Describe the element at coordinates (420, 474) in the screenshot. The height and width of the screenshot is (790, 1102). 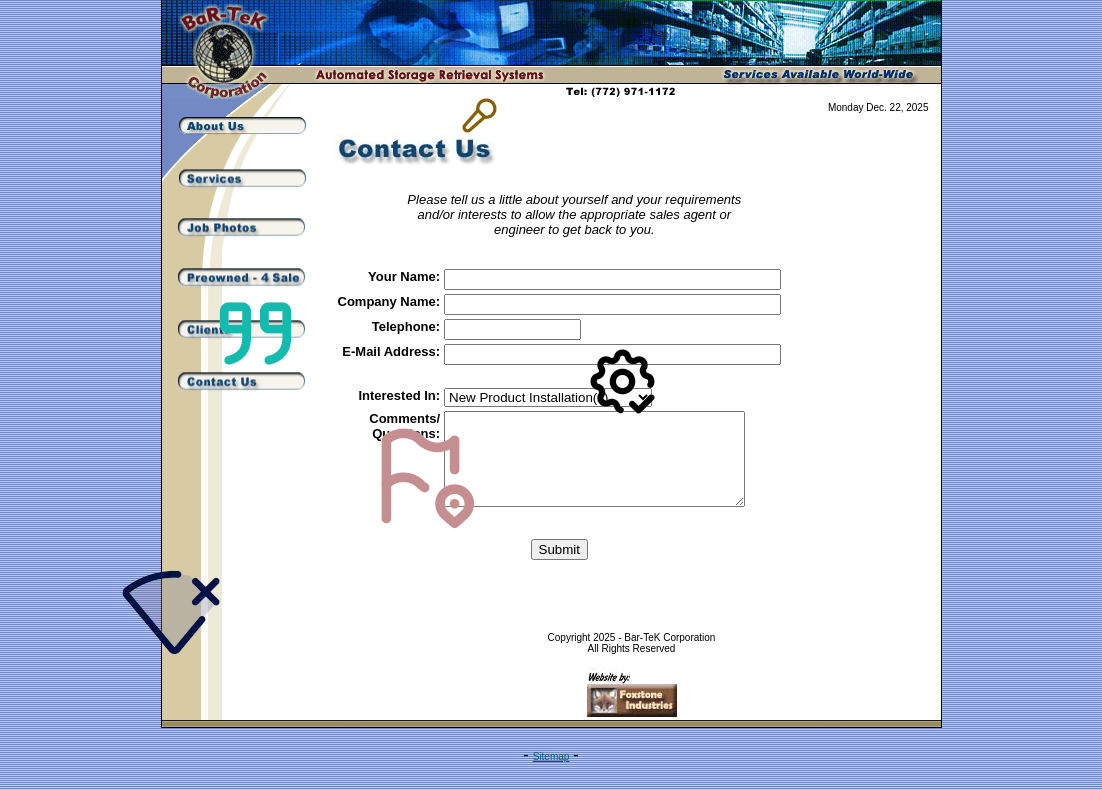
I see `mark or flag a location on the map` at that location.